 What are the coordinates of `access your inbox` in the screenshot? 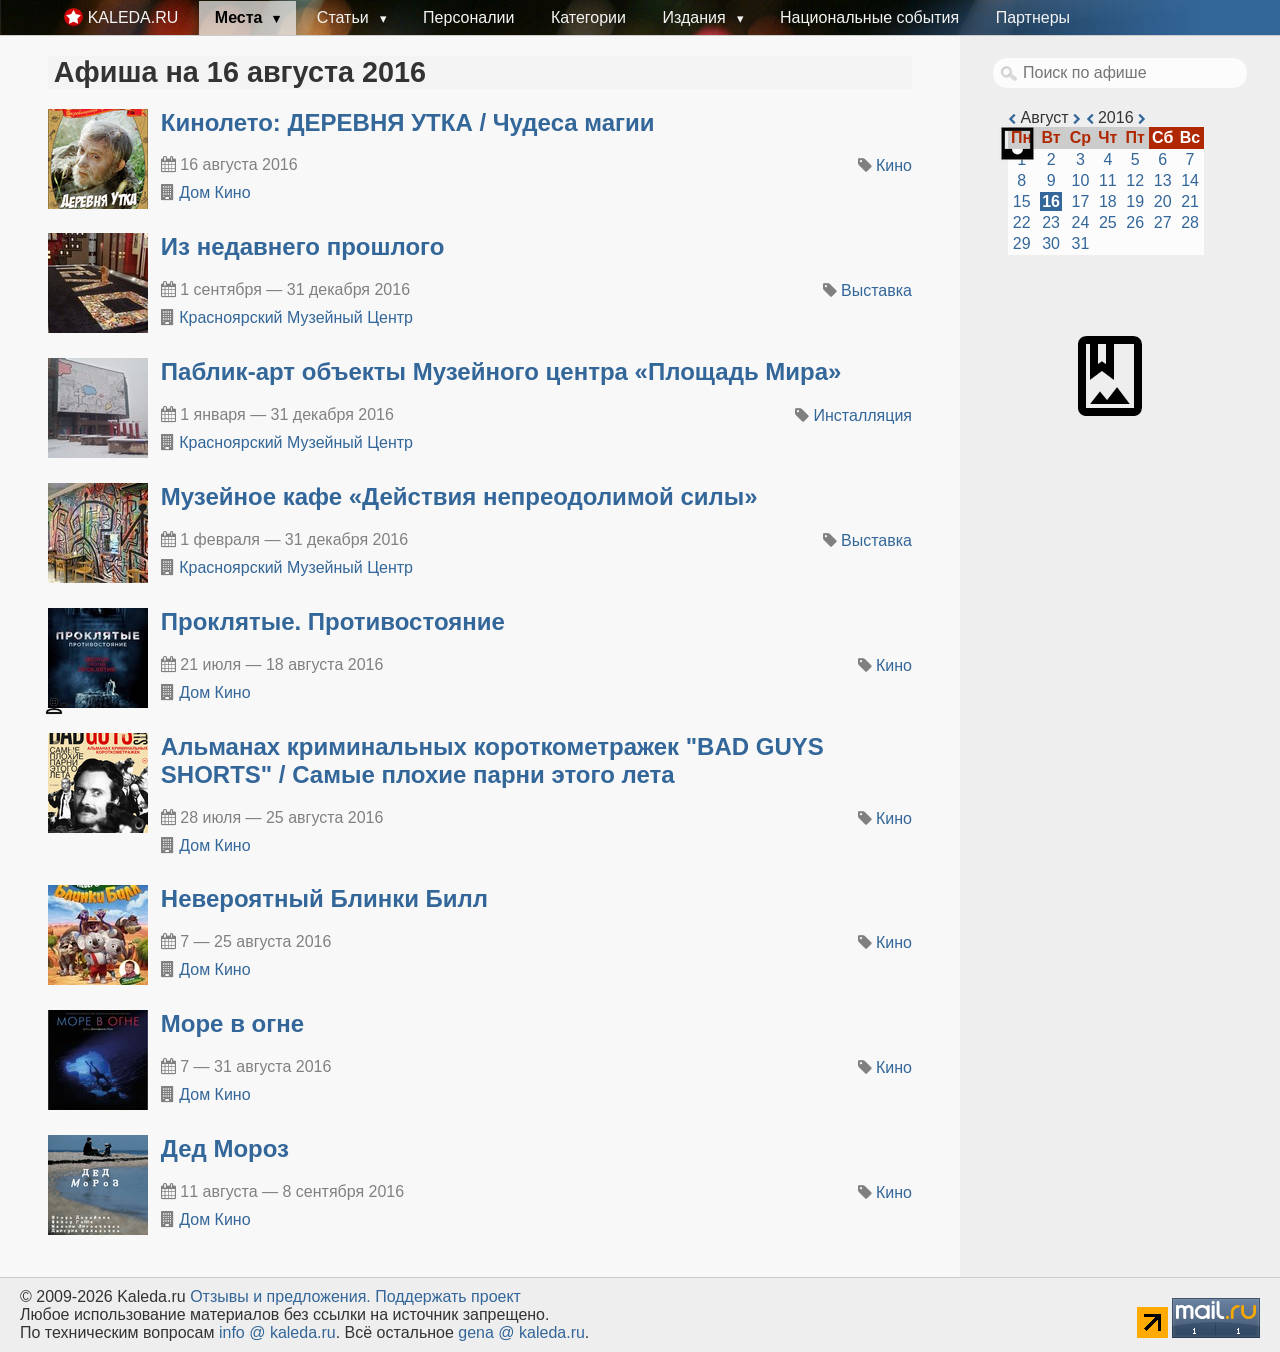 It's located at (1017, 143).